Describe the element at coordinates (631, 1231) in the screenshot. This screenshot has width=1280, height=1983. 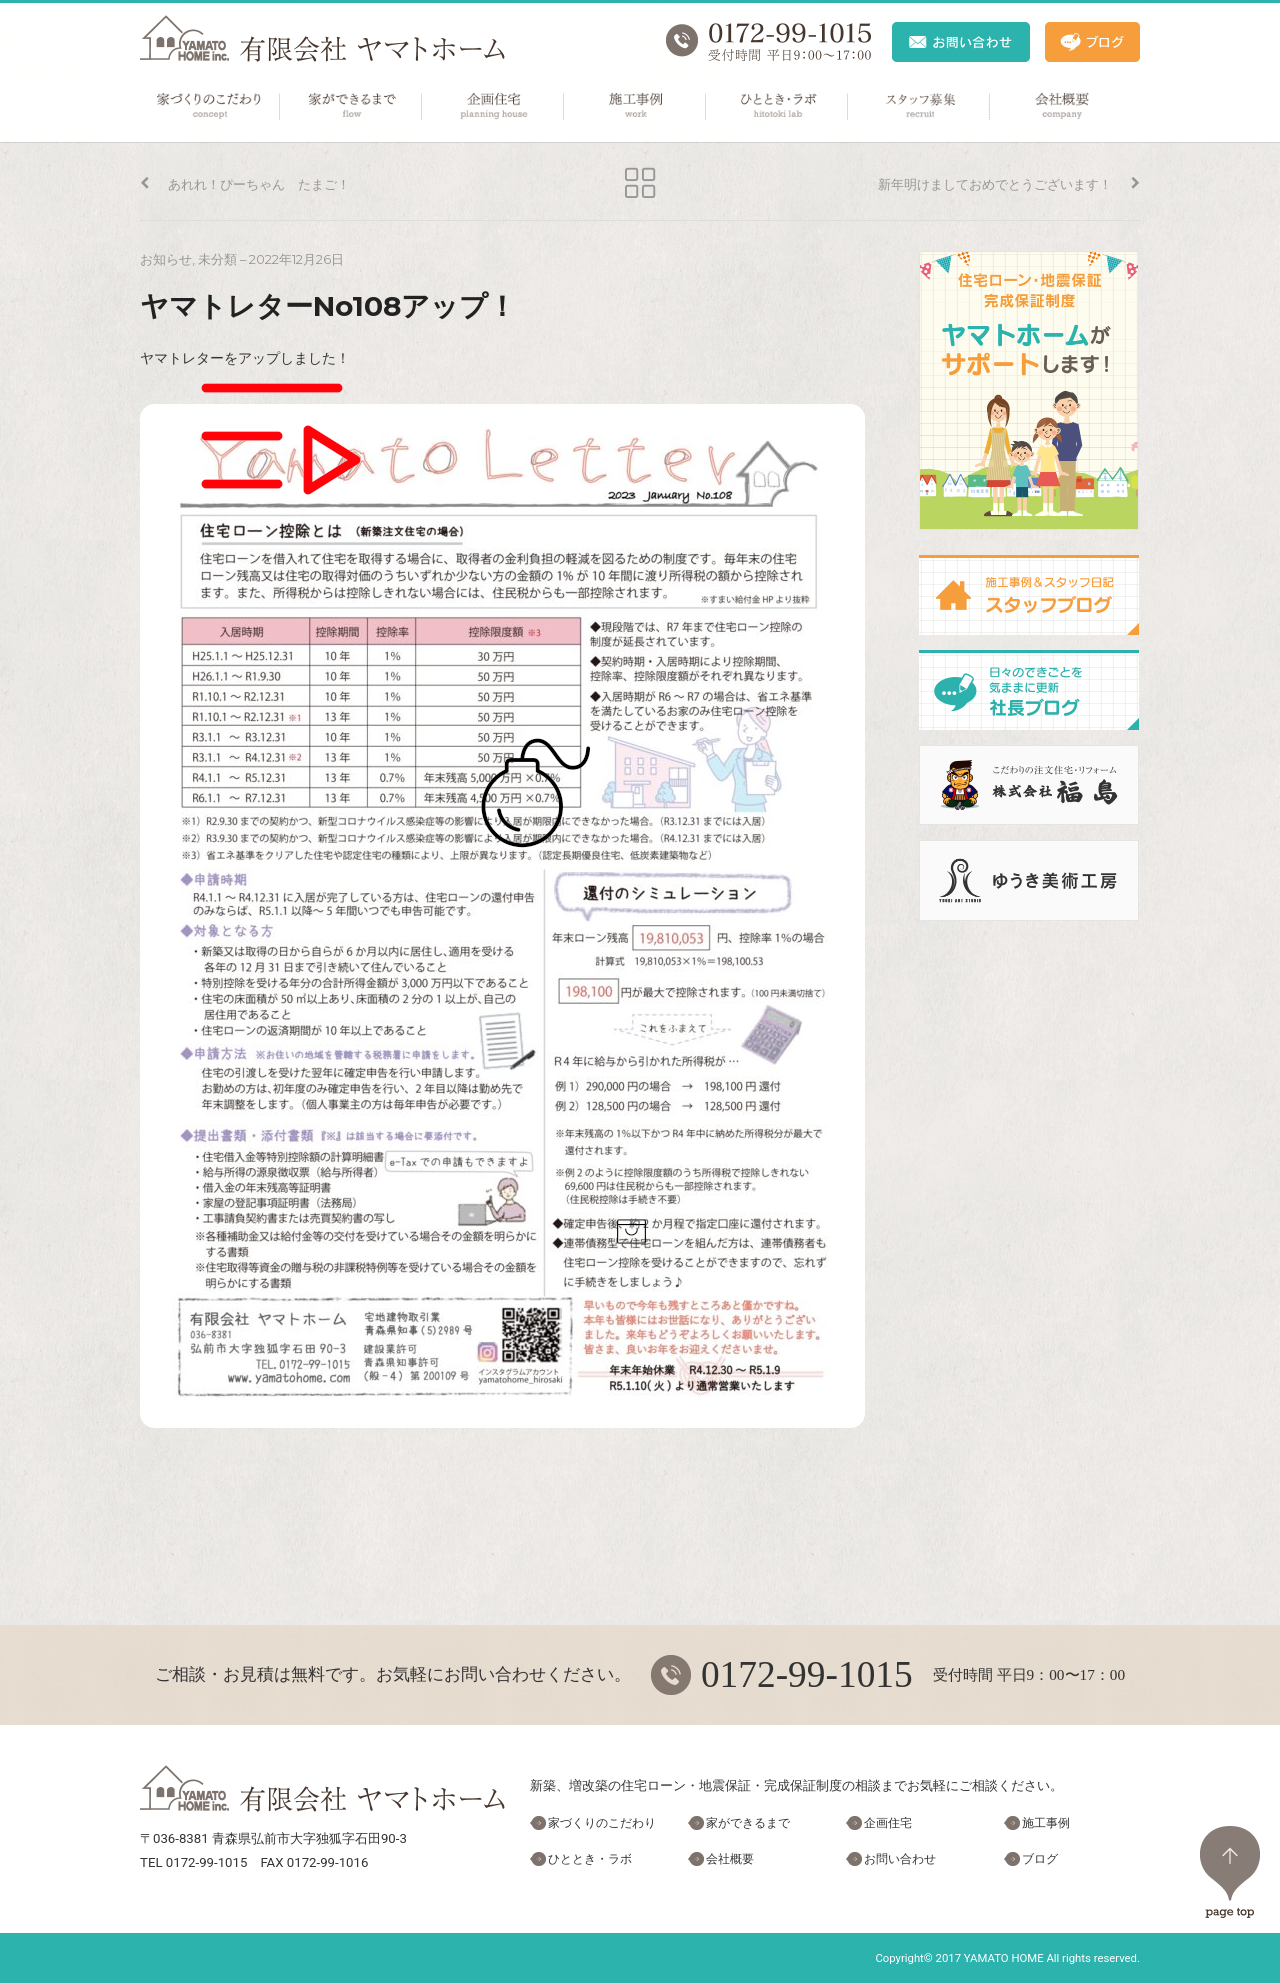
I see `view your shopping bag` at that location.